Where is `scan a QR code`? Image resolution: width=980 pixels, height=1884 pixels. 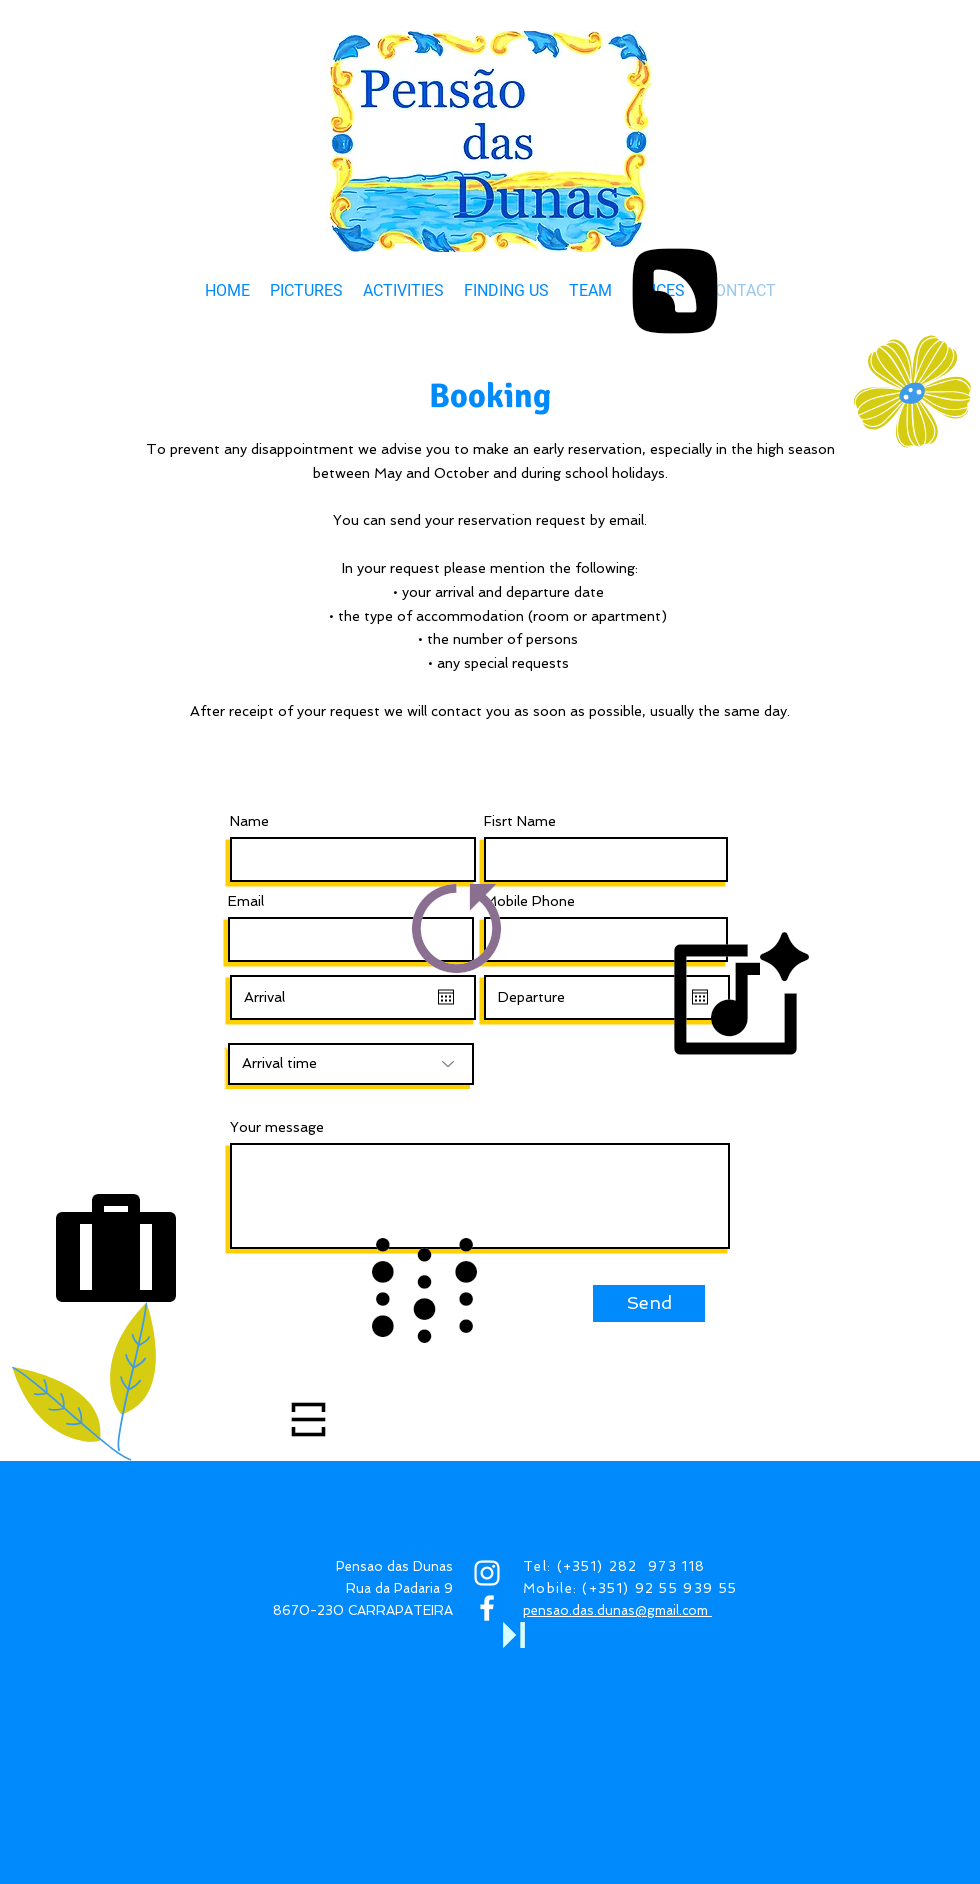
scan a QR code is located at coordinates (308, 1419).